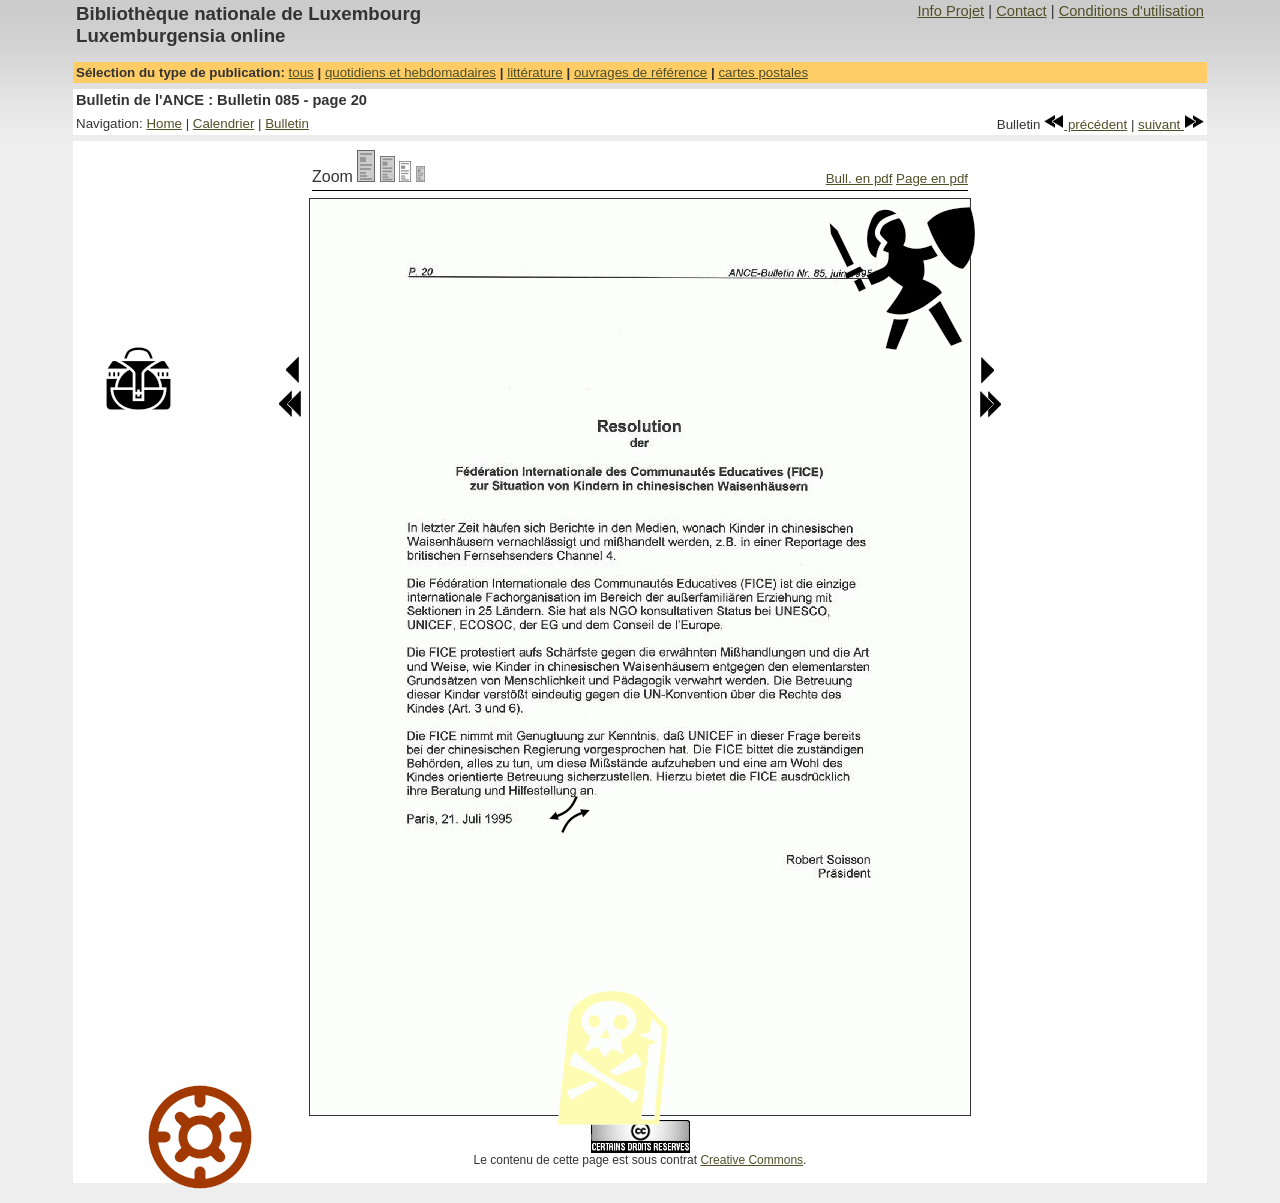  Describe the element at coordinates (138, 378) in the screenshot. I see `access disc golf equipment or bag inventory` at that location.